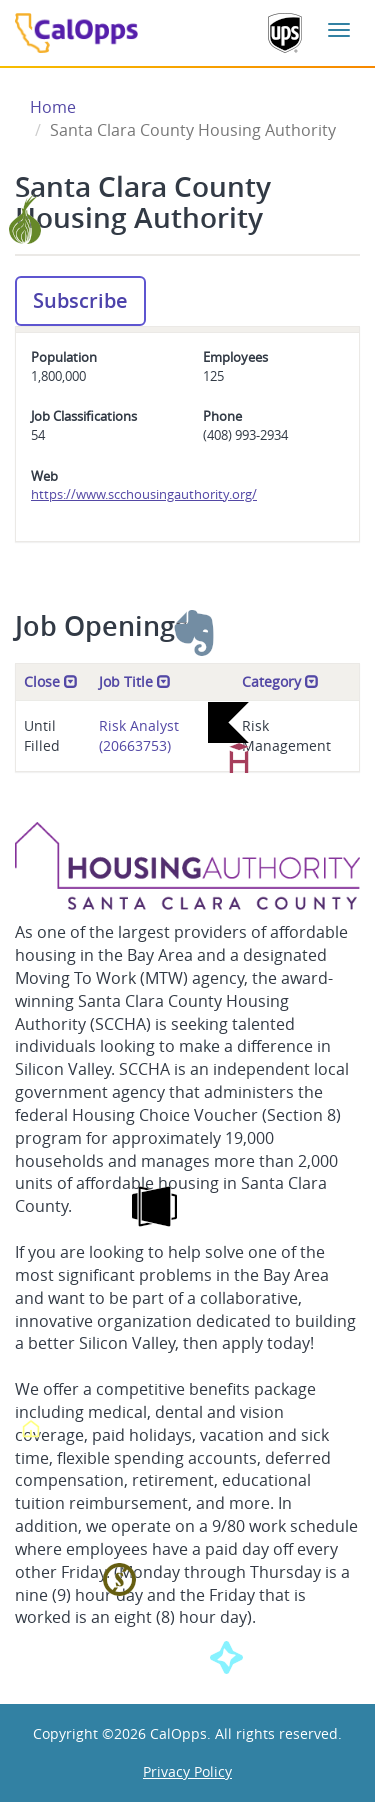  What do you see at coordinates (228, 722) in the screenshot?
I see `kotlin programming language logo` at bounding box center [228, 722].